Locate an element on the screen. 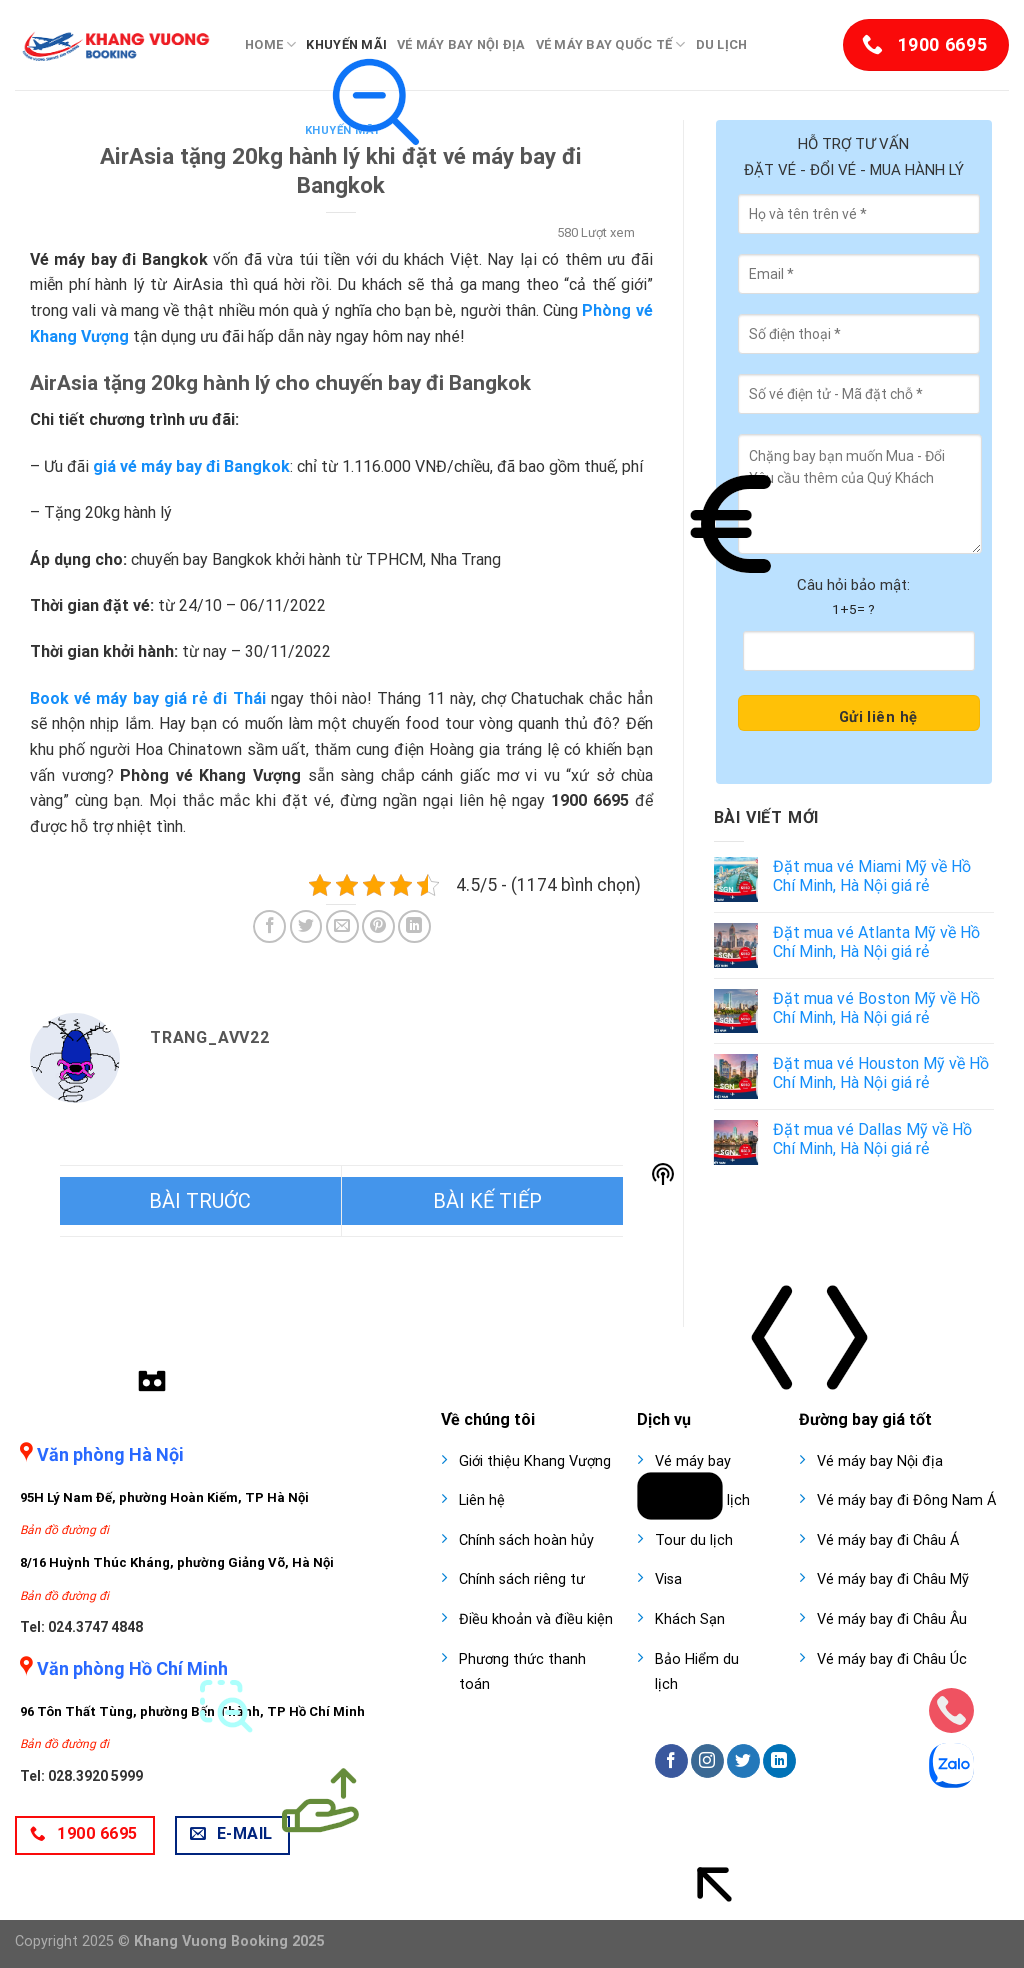 The image size is (1024, 1968). view or edit source code is located at coordinates (809, 1337).